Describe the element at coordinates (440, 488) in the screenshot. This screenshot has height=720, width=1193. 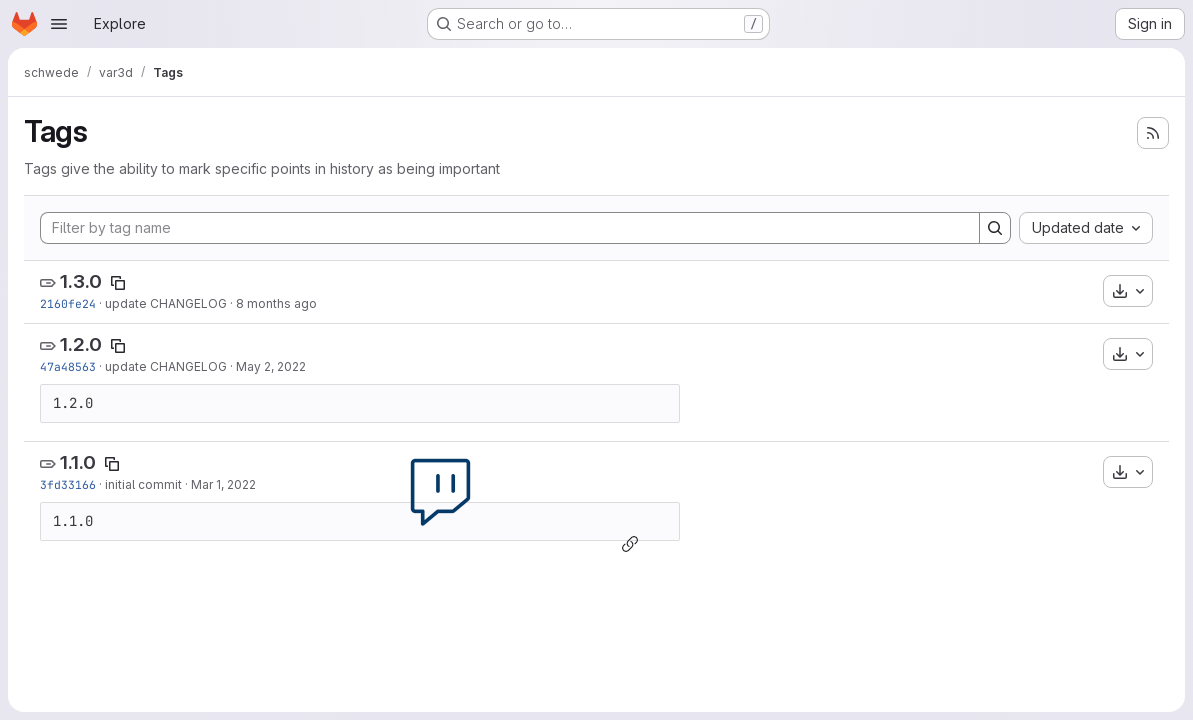
I see `open the Twitch app` at that location.